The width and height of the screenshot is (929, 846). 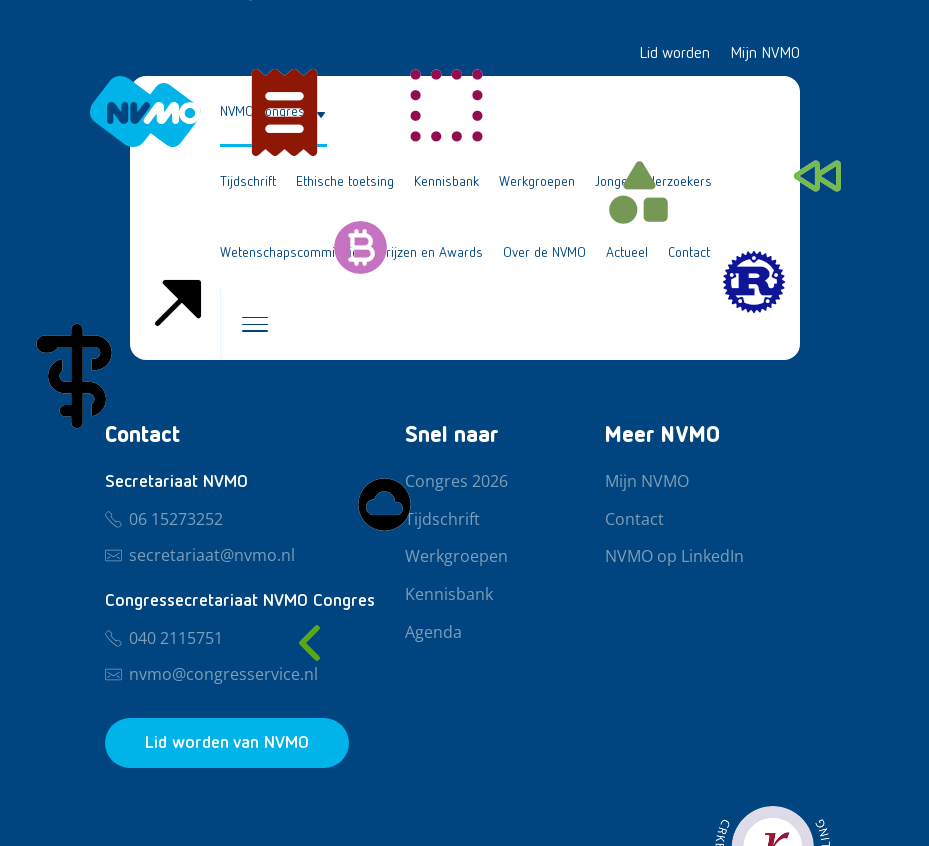 What do you see at coordinates (446, 105) in the screenshot?
I see `remove all borders from selected cells` at bounding box center [446, 105].